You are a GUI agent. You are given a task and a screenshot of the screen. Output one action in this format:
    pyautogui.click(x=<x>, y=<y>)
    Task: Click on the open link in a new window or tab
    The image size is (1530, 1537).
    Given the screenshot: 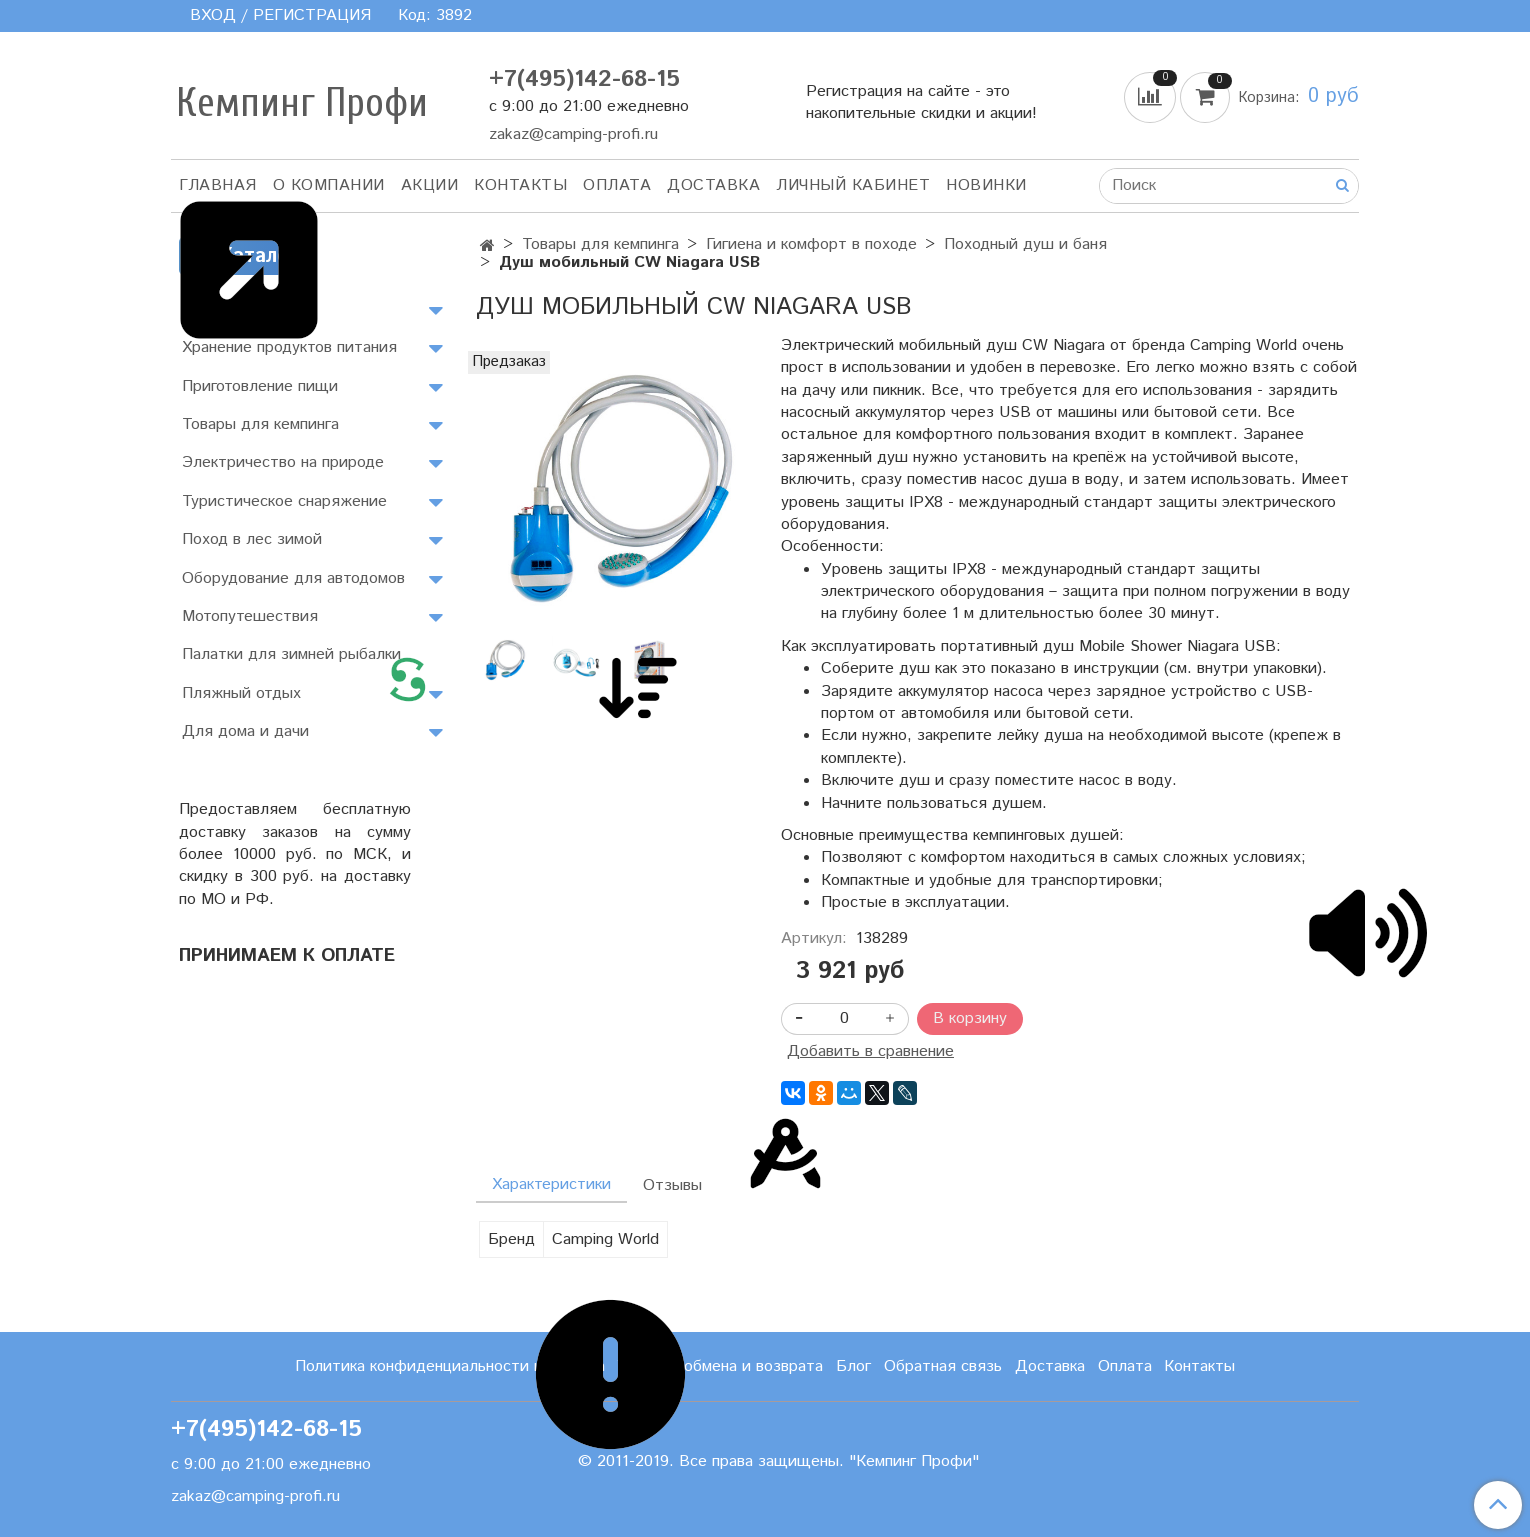 What is the action you would take?
    pyautogui.click(x=249, y=270)
    